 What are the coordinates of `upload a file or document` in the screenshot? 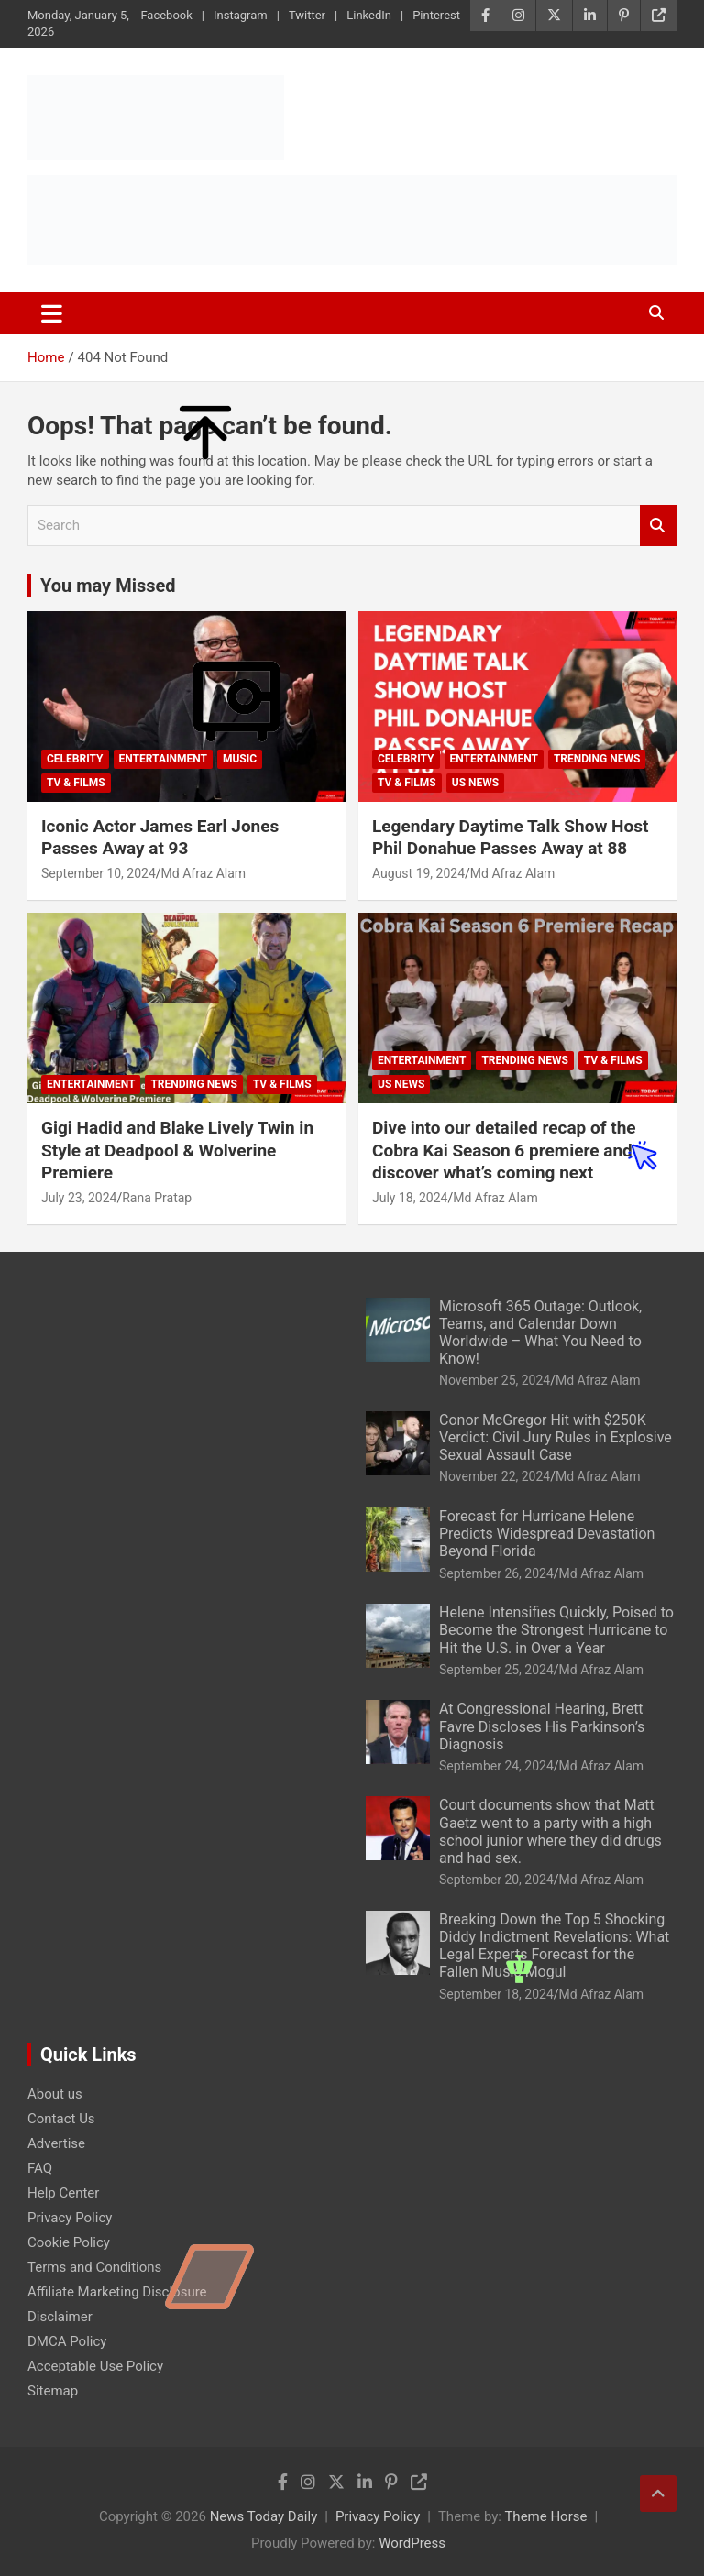 It's located at (205, 432).